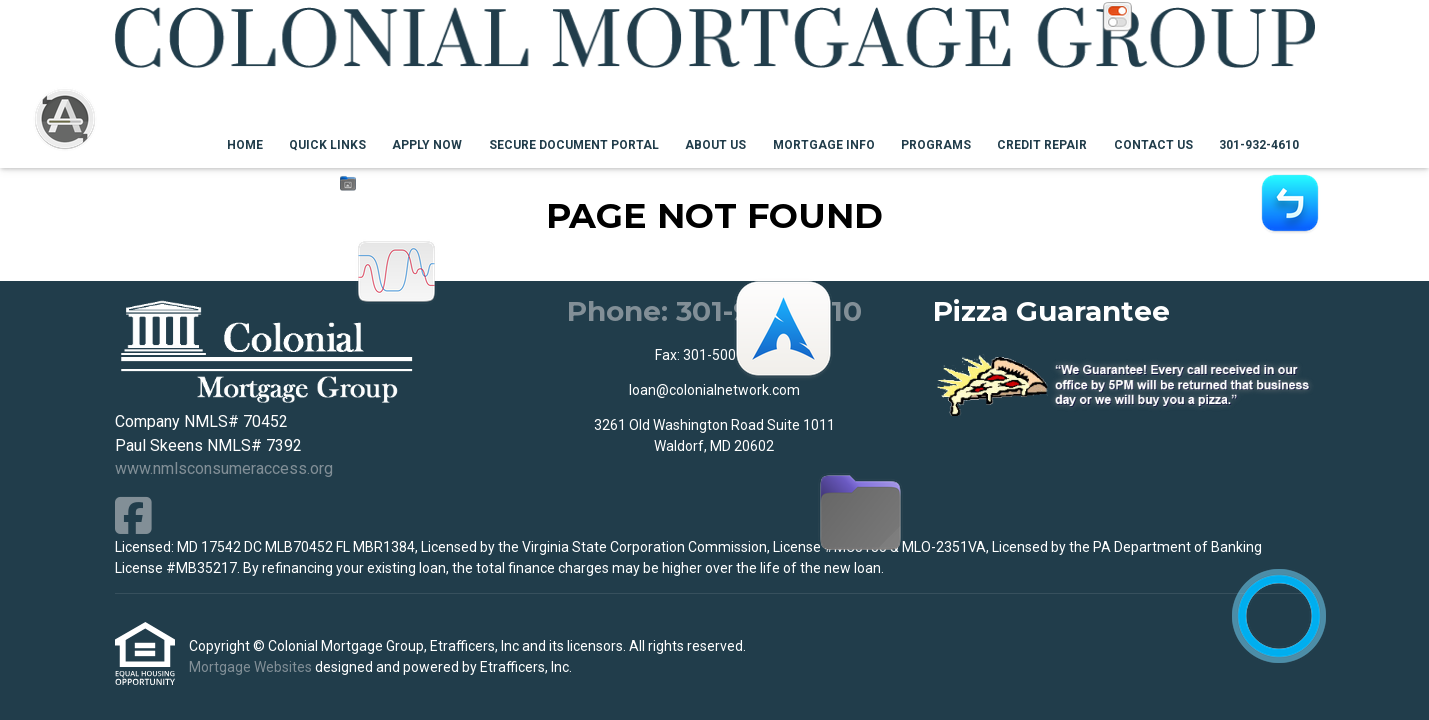 The image size is (1429, 720). Describe the element at coordinates (65, 119) in the screenshot. I see `check for available software updates` at that location.